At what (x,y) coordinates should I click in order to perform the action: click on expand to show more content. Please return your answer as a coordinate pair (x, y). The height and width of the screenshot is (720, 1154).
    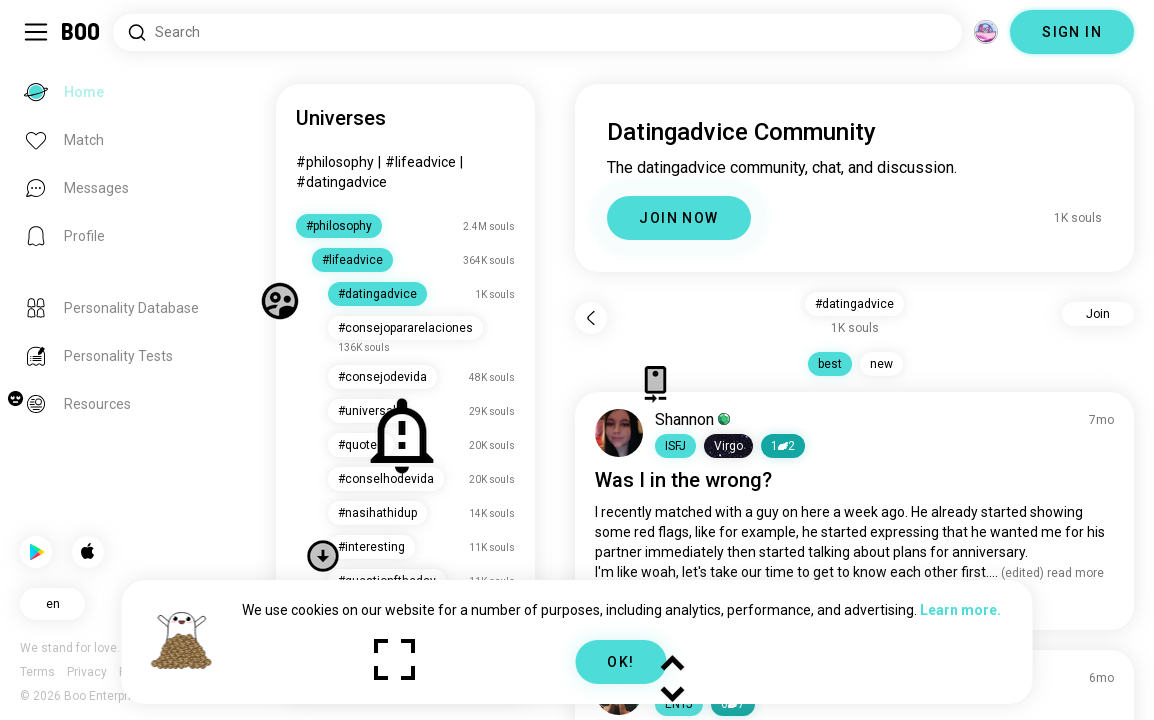
    Looking at the image, I should click on (672, 678).